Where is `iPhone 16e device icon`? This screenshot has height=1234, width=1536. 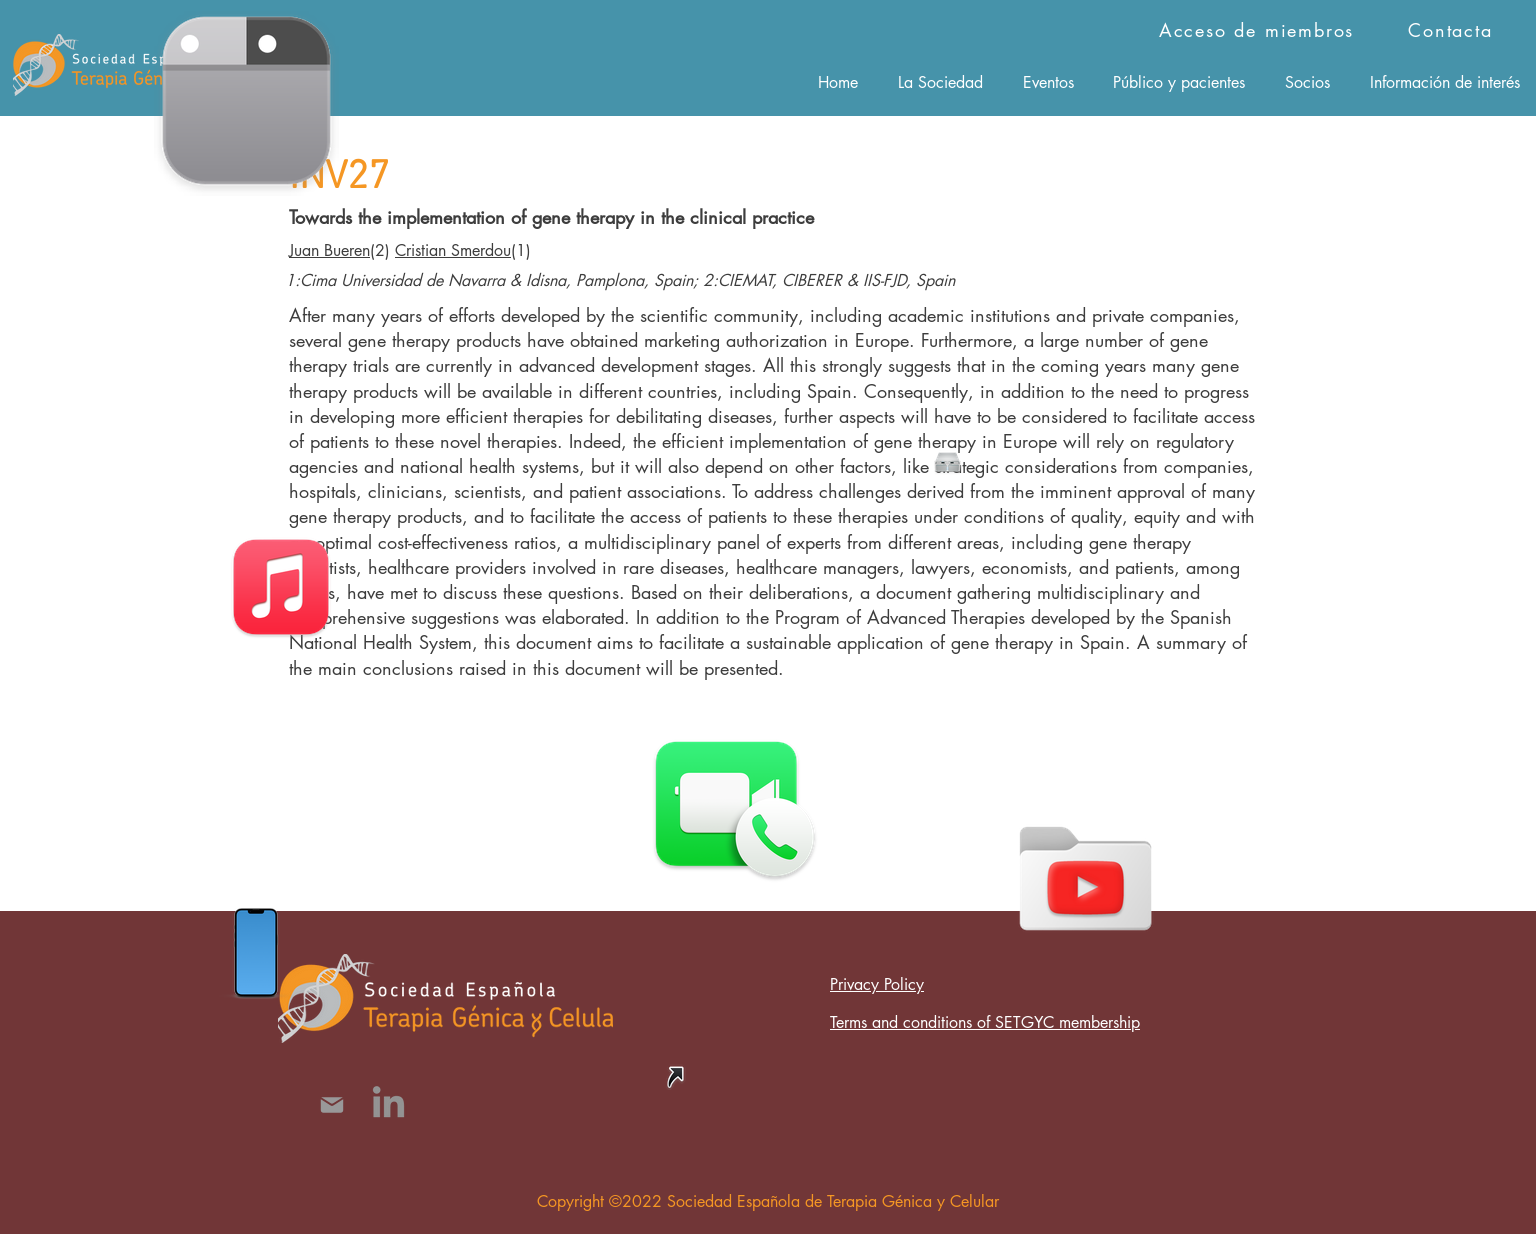
iPhone 16e device icon is located at coordinates (256, 954).